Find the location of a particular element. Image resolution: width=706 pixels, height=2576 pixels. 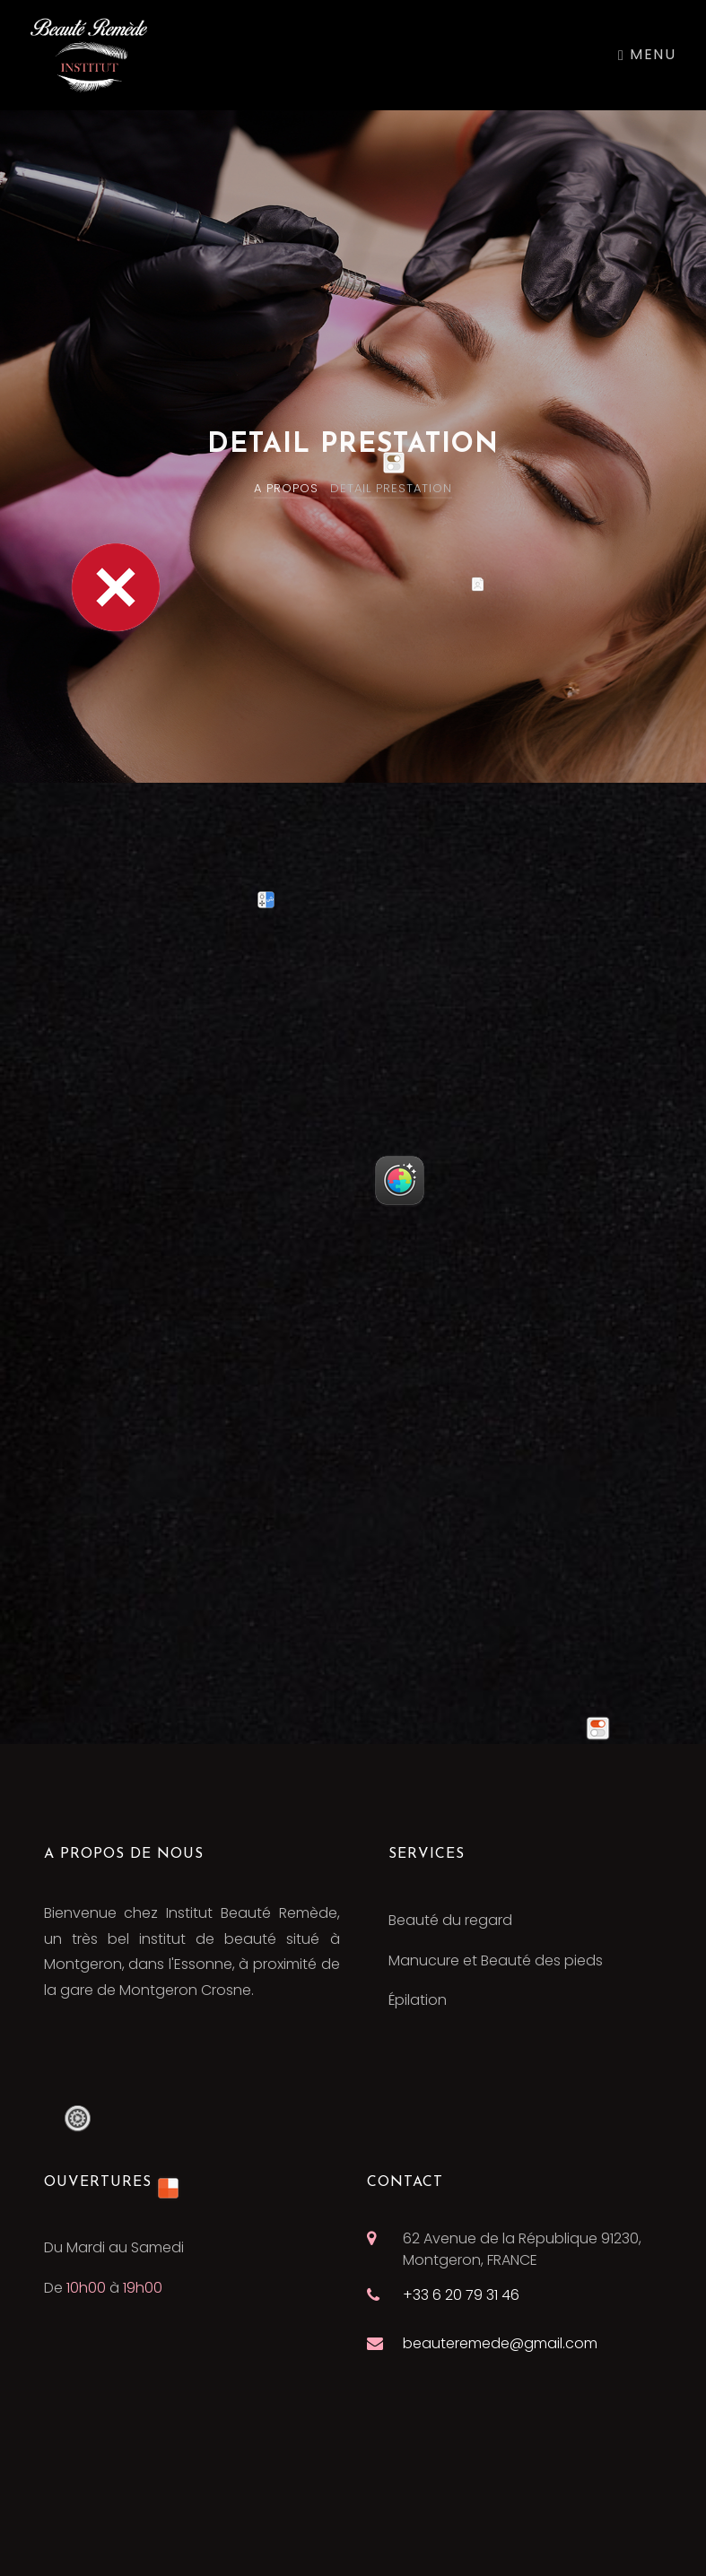

credits or attribution file is located at coordinates (477, 584).